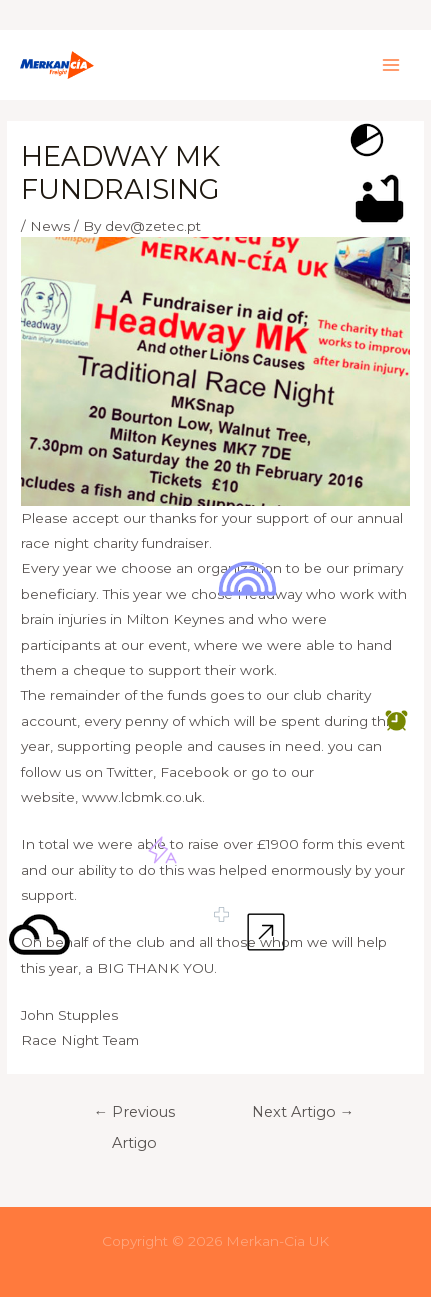  Describe the element at coordinates (396, 720) in the screenshot. I see `set or manage alarms` at that location.